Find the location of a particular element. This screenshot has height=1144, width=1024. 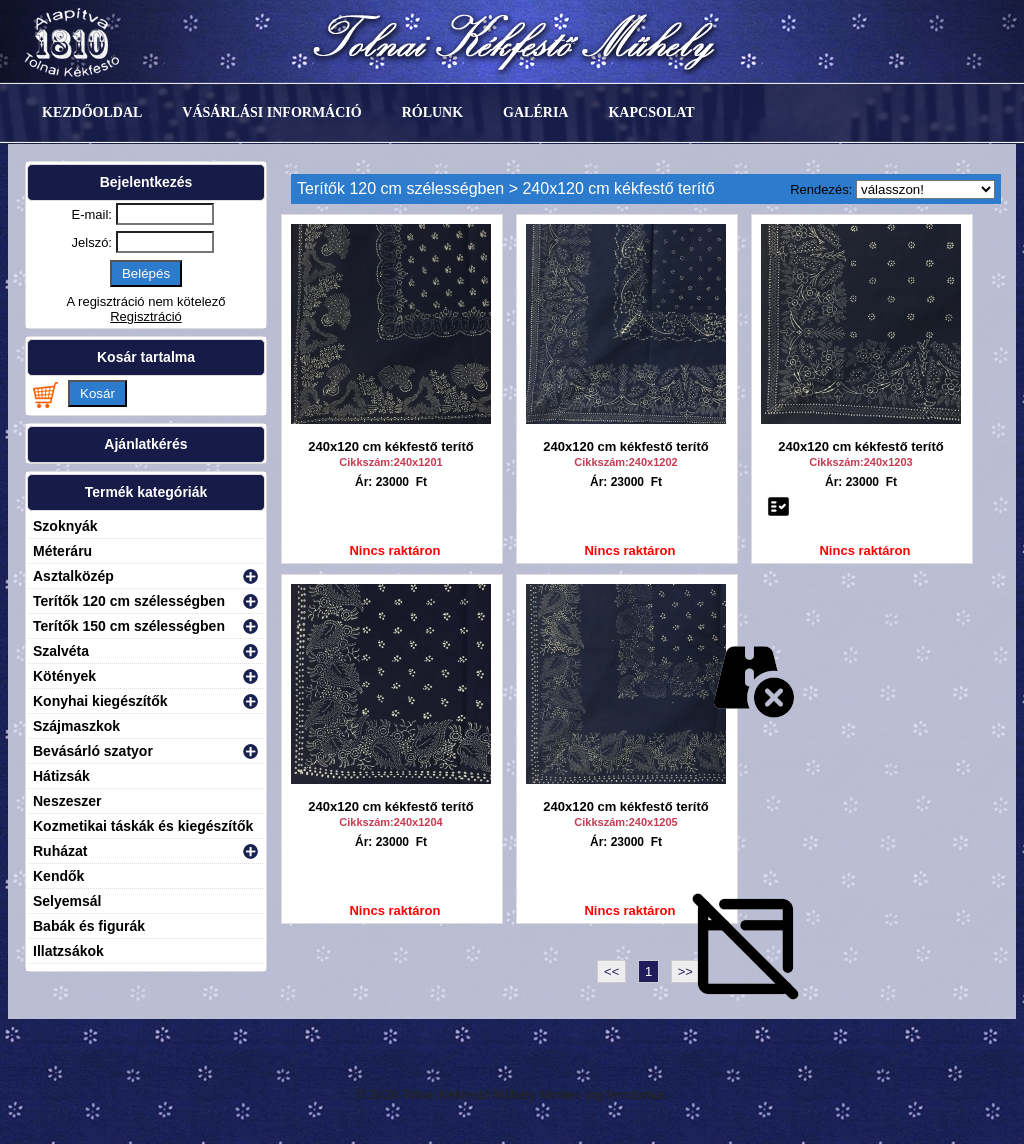

verify checklist items is located at coordinates (778, 506).